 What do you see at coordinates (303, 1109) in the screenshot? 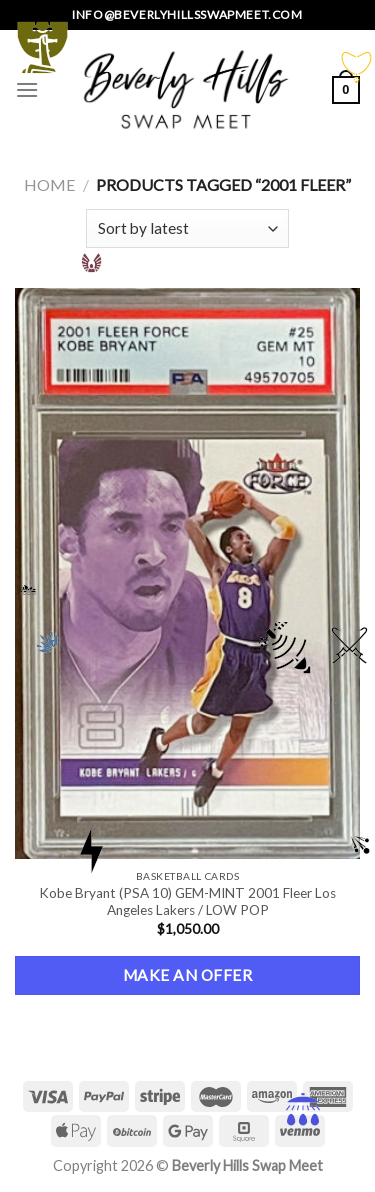
I see `view incubator status or settings` at bounding box center [303, 1109].